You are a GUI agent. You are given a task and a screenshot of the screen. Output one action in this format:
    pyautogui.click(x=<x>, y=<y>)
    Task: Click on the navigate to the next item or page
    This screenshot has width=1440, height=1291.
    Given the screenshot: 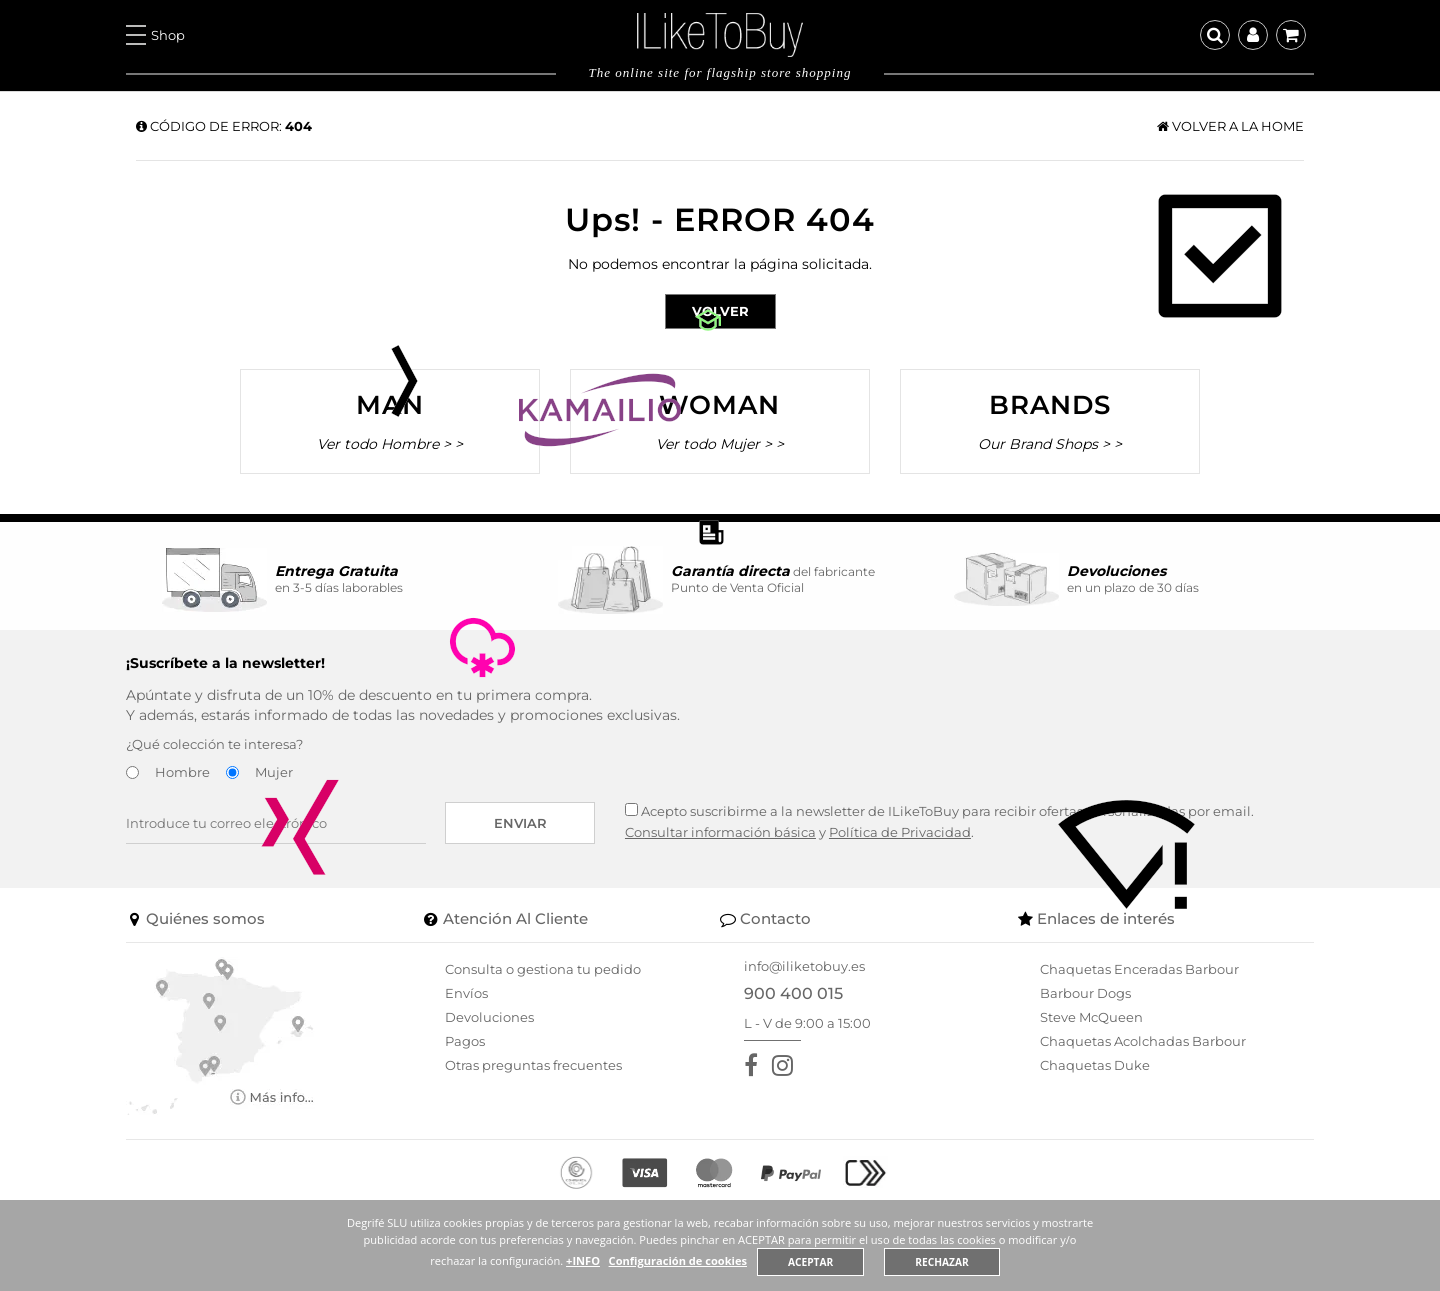 What is the action you would take?
    pyautogui.click(x=403, y=381)
    